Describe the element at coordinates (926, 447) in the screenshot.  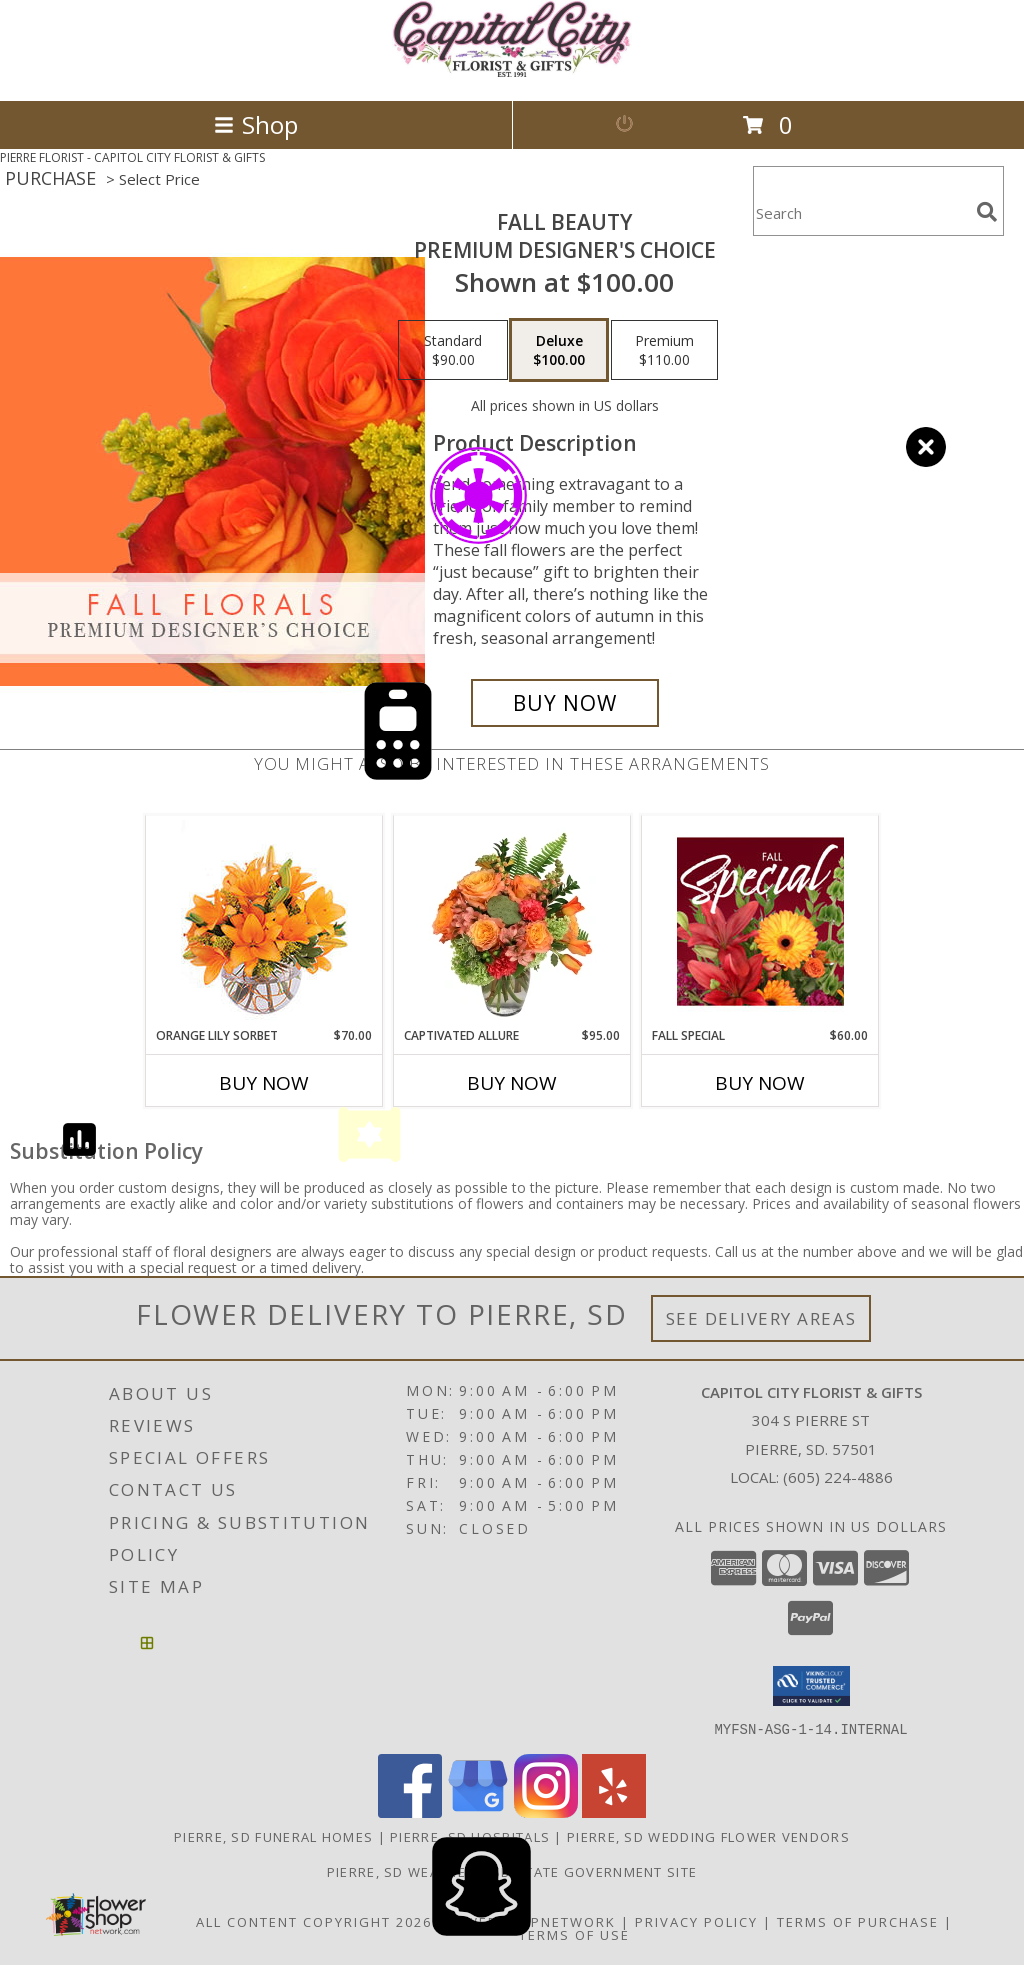
I see `close or dismiss a dialog` at that location.